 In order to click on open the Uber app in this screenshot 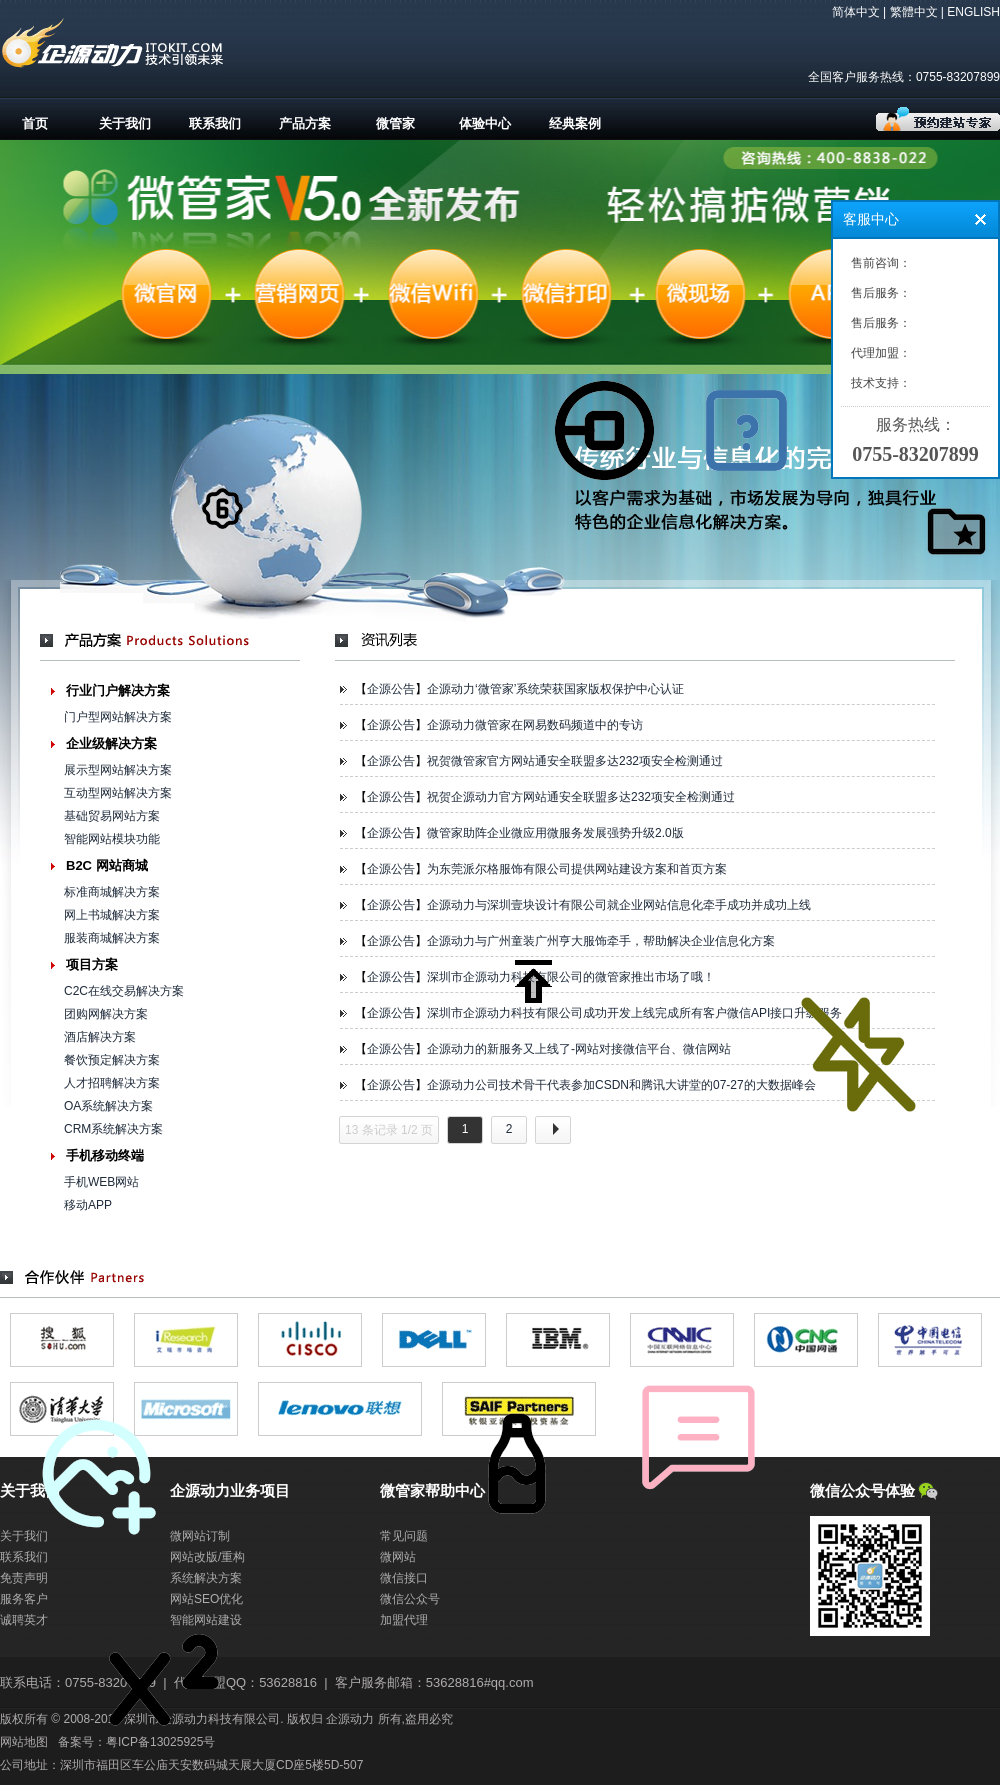, I will do `click(604, 430)`.